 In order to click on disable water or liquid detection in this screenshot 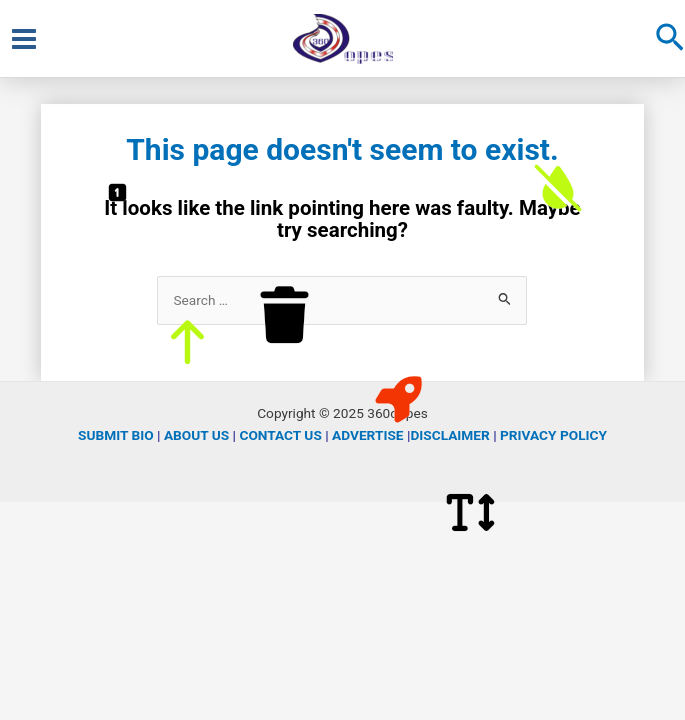, I will do `click(558, 188)`.